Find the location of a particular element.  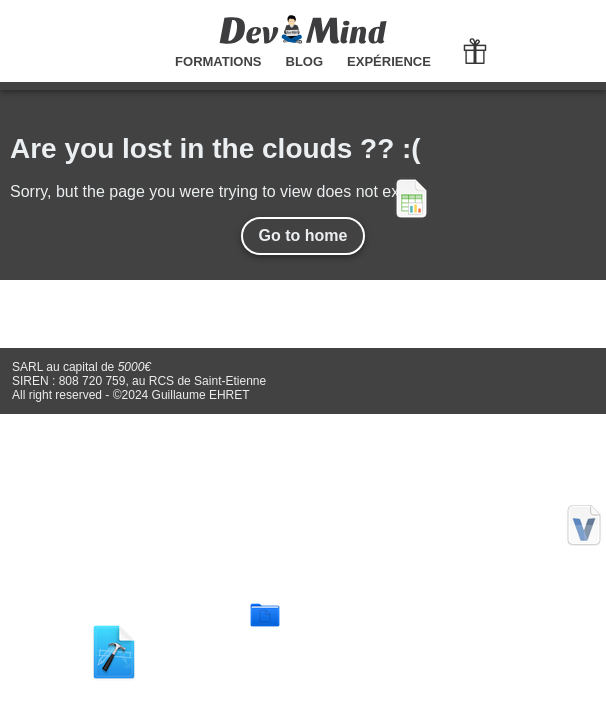

open a spreadsheet file is located at coordinates (411, 198).